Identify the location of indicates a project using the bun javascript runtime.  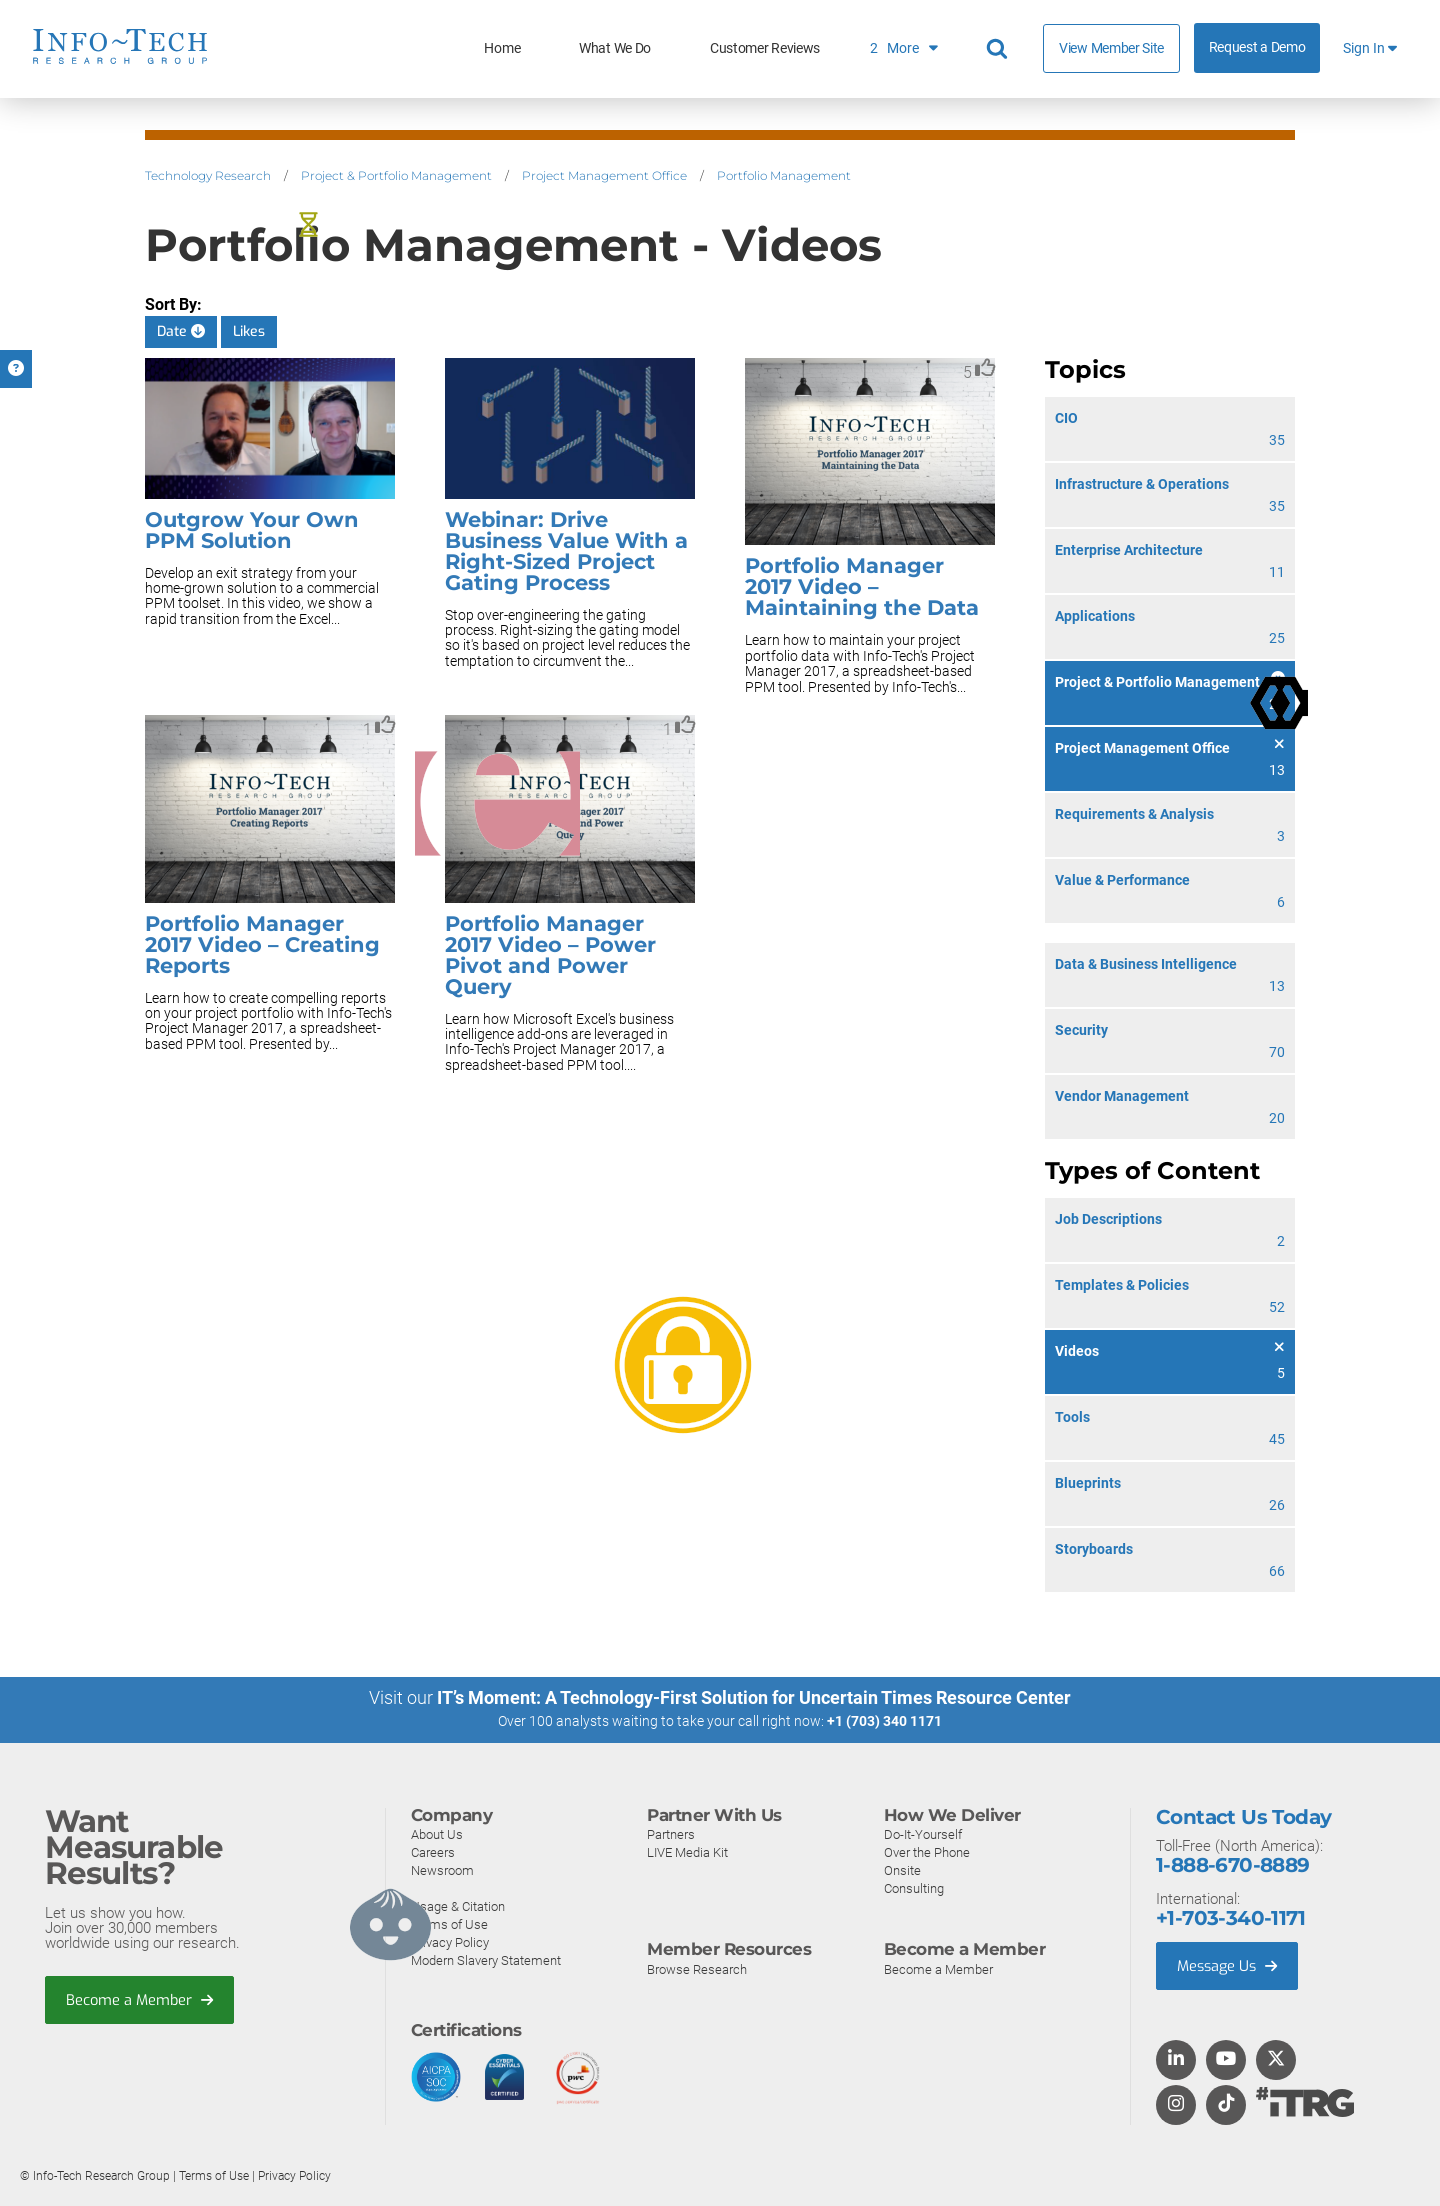
(390, 1924).